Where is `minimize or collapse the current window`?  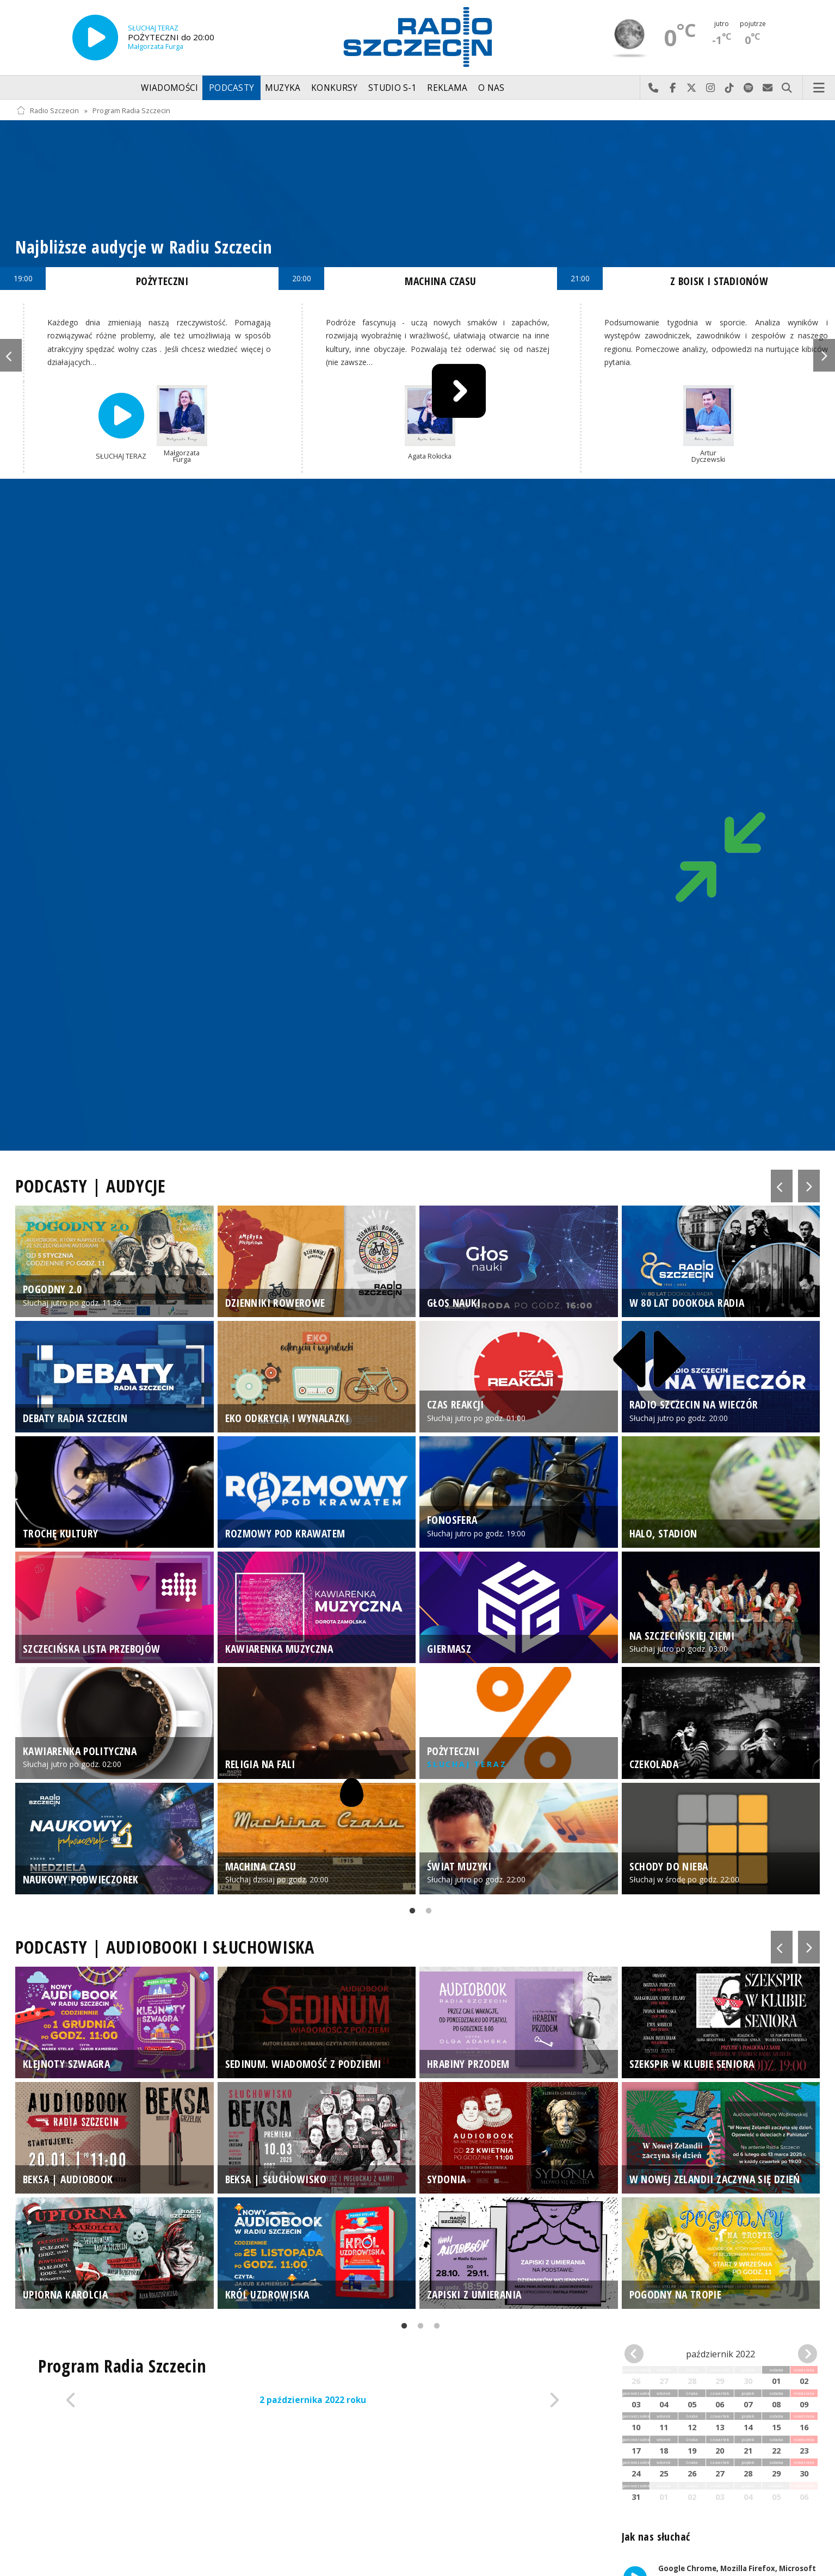 minimize or collapse the current window is located at coordinates (720, 857).